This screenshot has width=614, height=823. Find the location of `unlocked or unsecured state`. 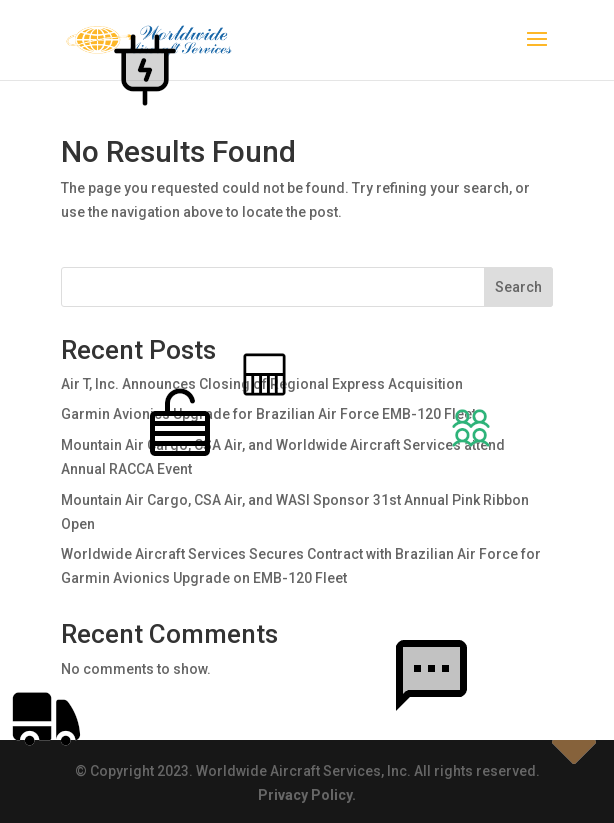

unlocked or unsecured state is located at coordinates (180, 426).